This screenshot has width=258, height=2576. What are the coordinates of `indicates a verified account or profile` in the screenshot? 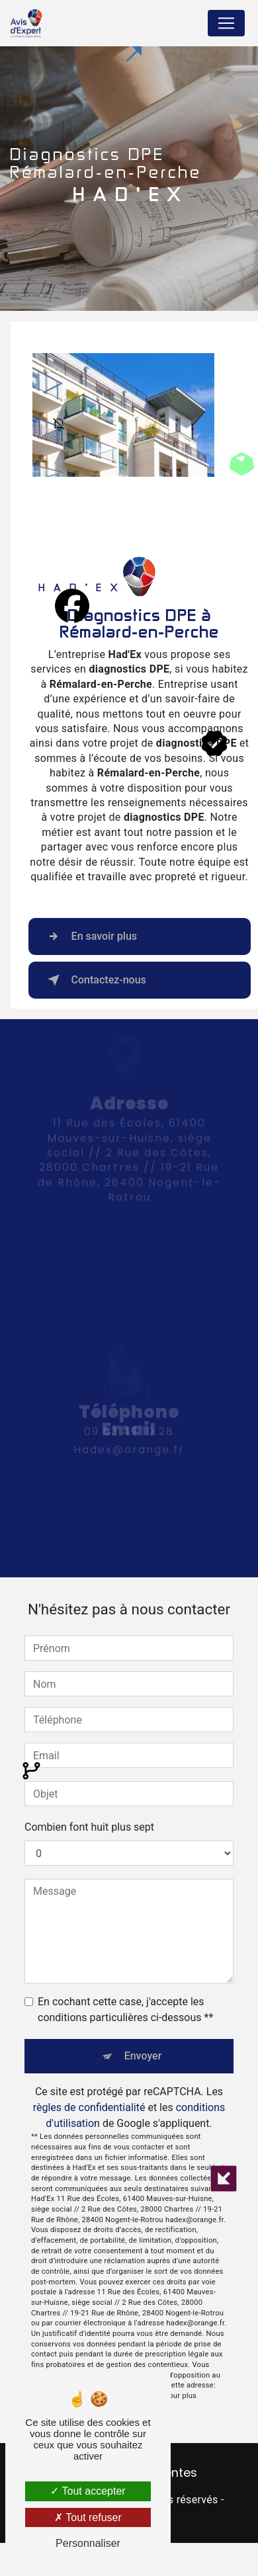 It's located at (214, 743).